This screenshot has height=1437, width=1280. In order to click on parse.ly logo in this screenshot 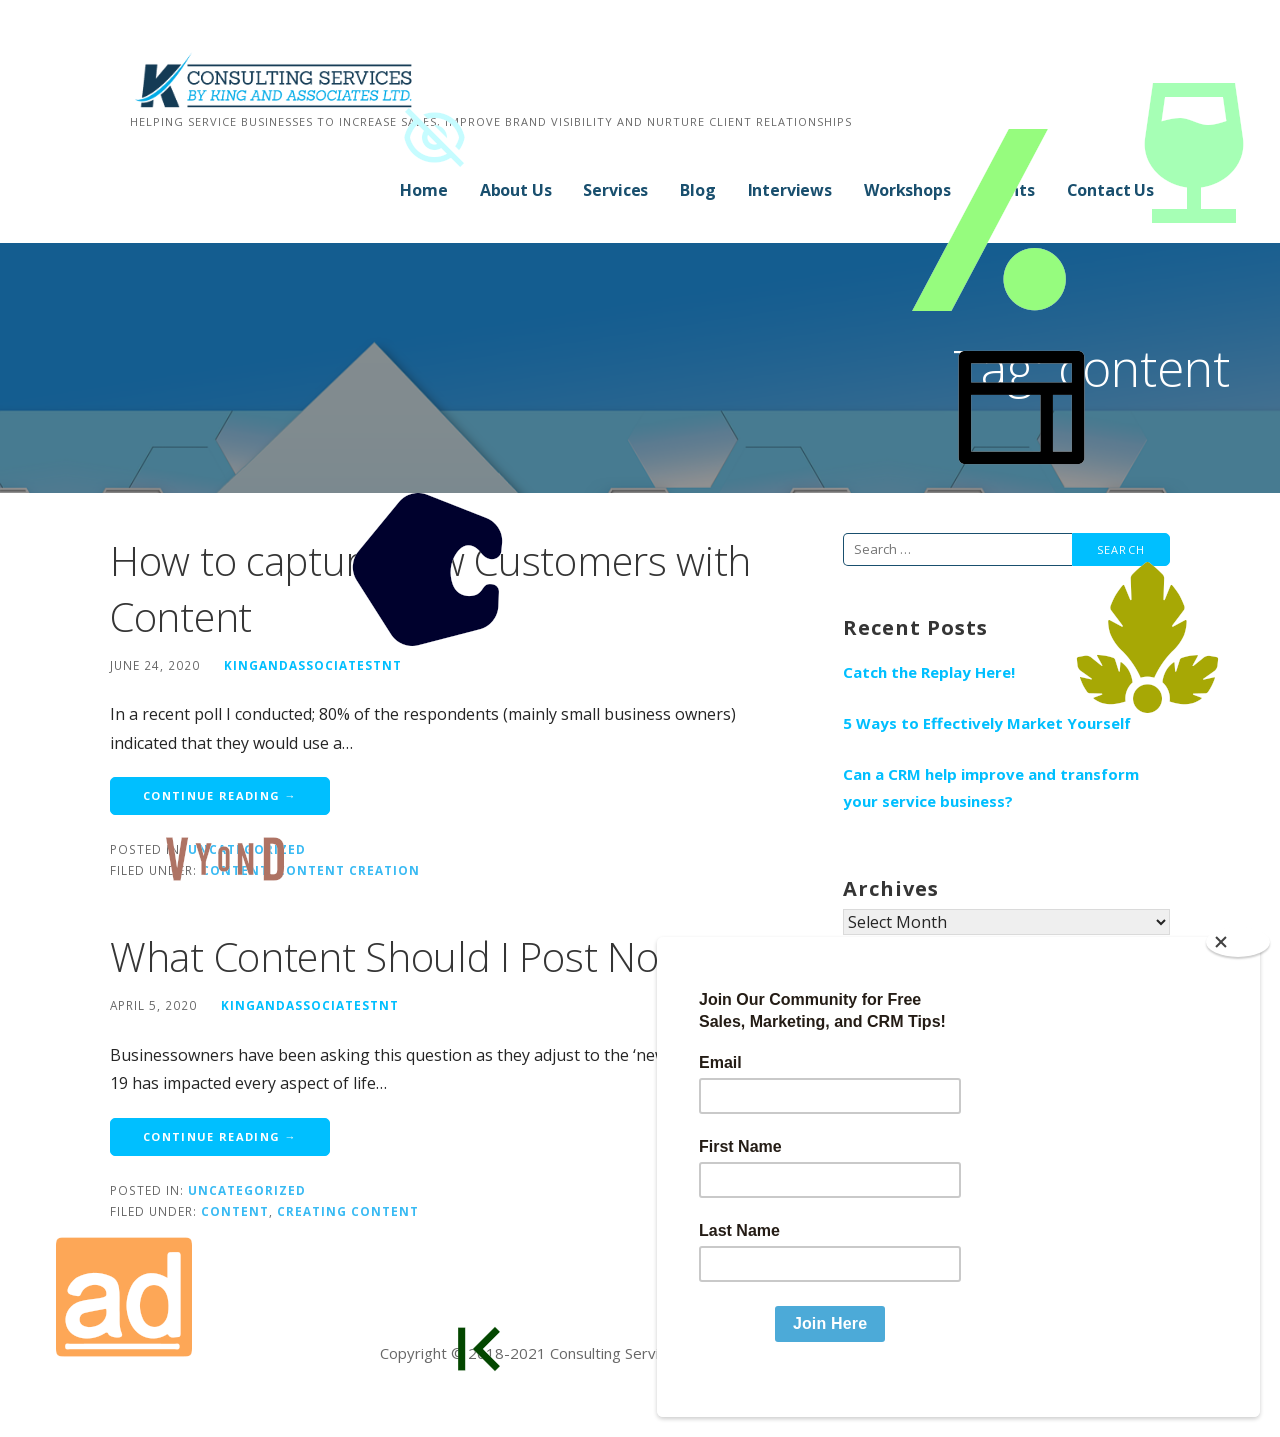, I will do `click(1147, 637)`.